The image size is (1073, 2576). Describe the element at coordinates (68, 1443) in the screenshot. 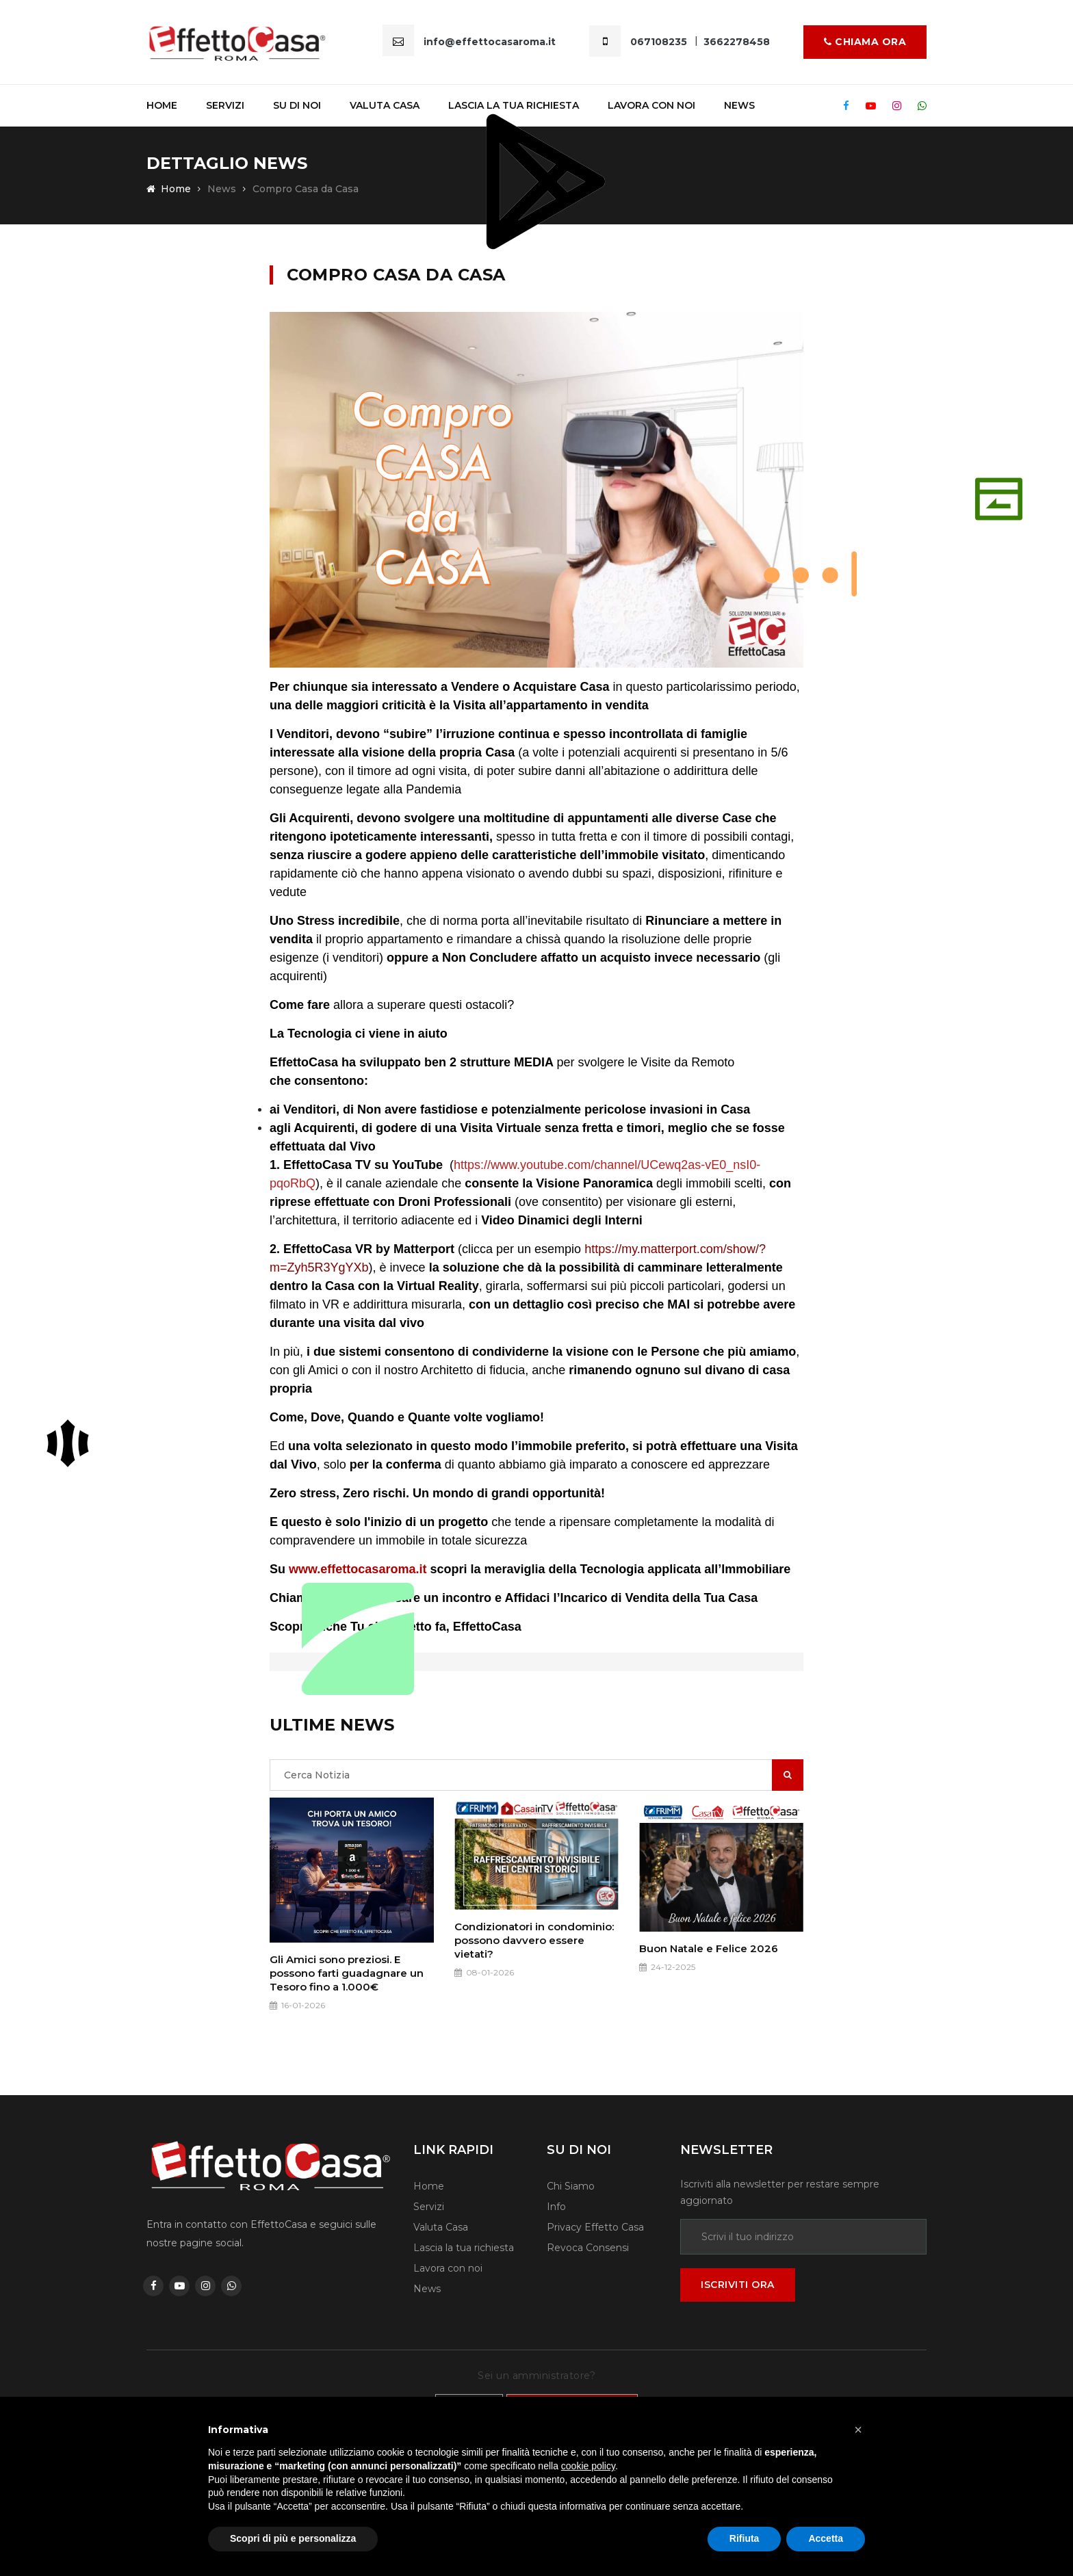

I see `magic platform logo` at that location.